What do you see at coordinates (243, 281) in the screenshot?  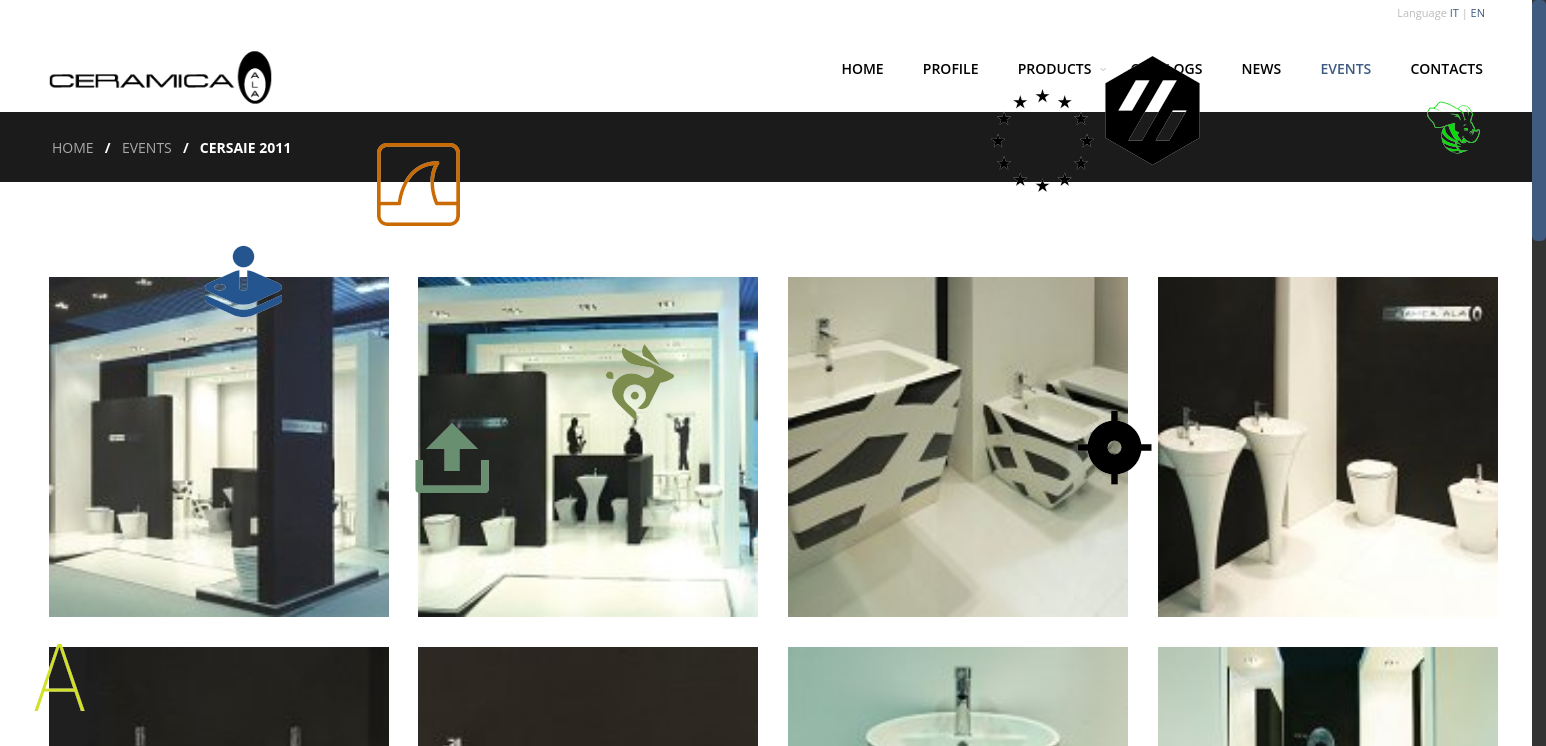 I see `open Apple Arcade gaming service` at bounding box center [243, 281].